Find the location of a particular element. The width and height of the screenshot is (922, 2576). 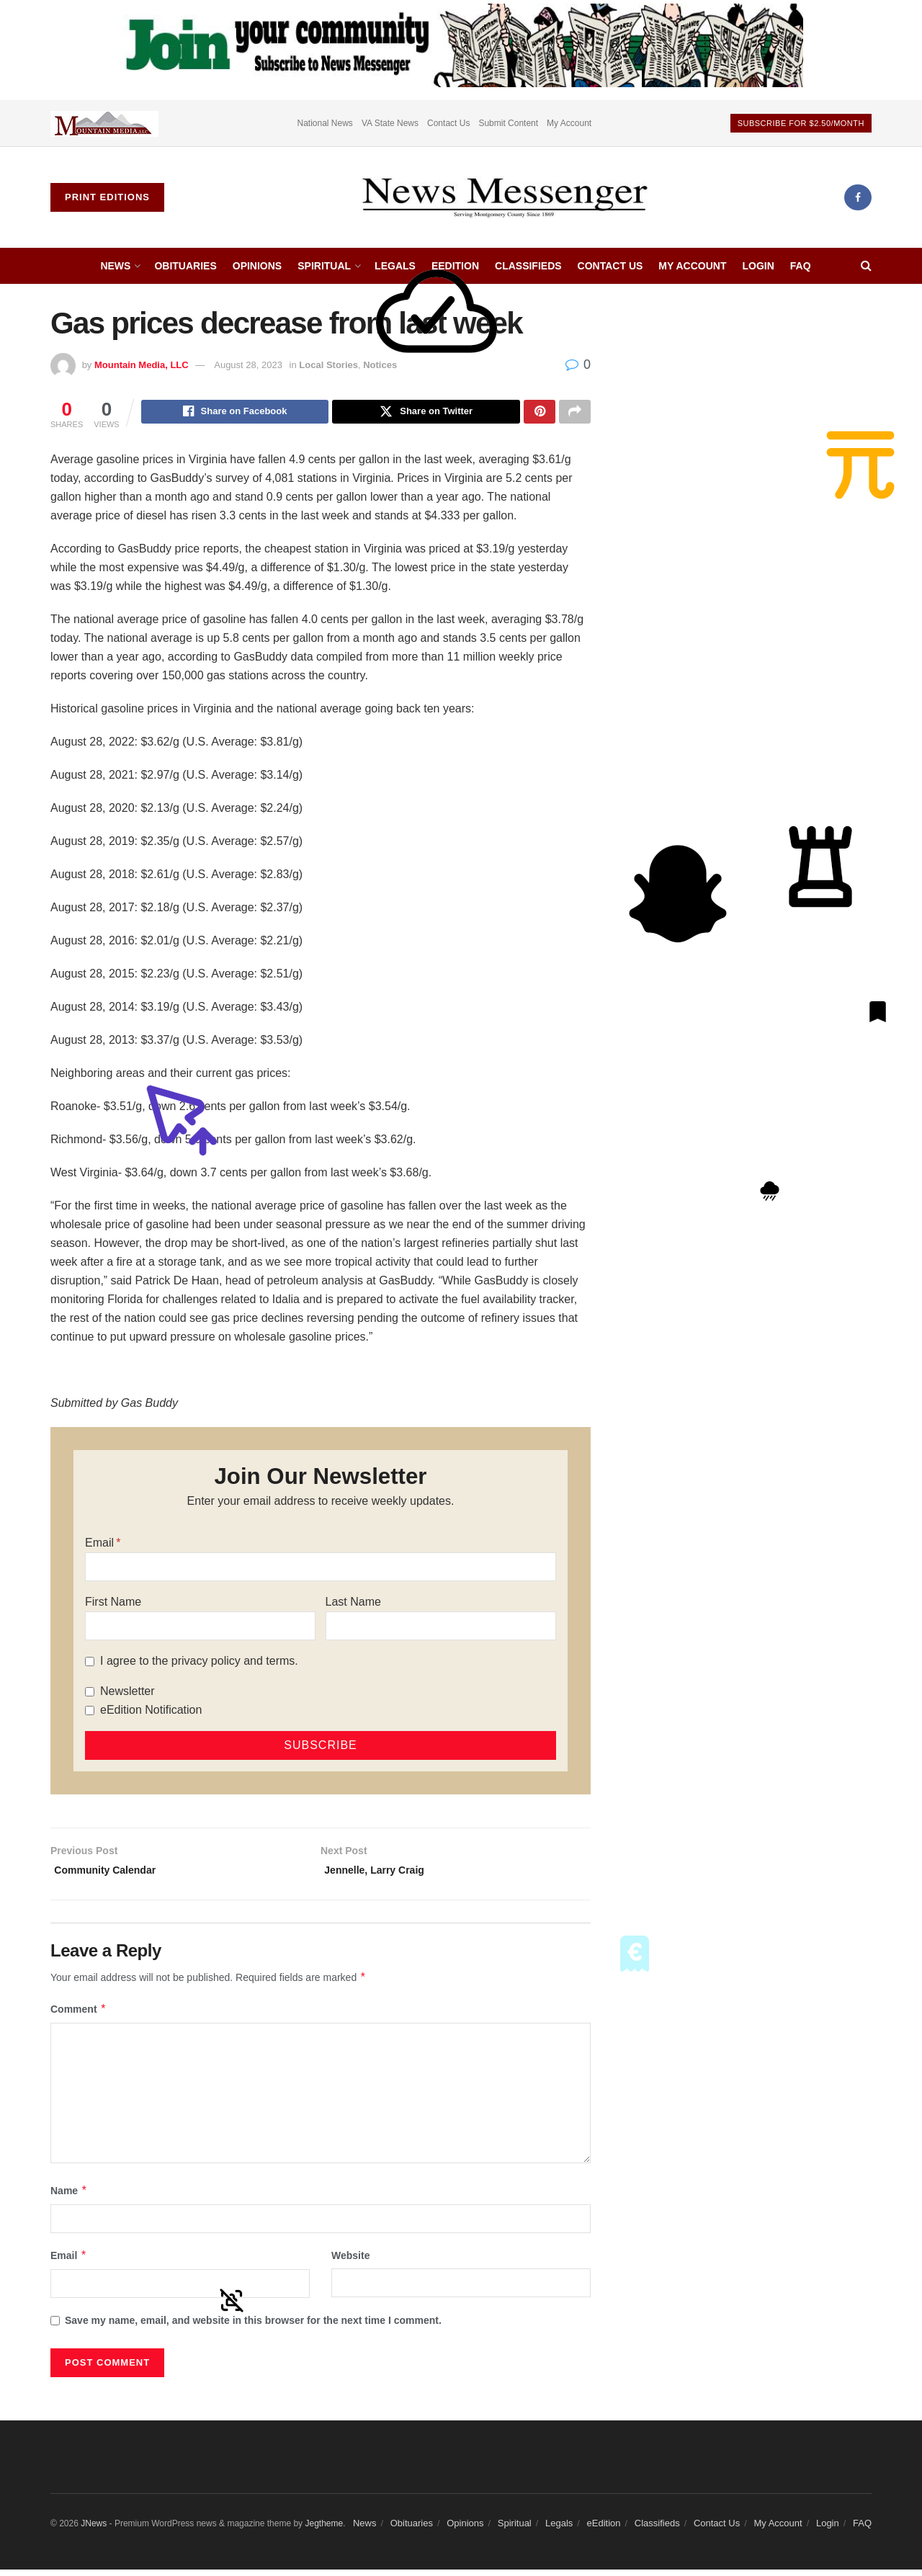

indicates rainy weather conditions is located at coordinates (769, 1191).